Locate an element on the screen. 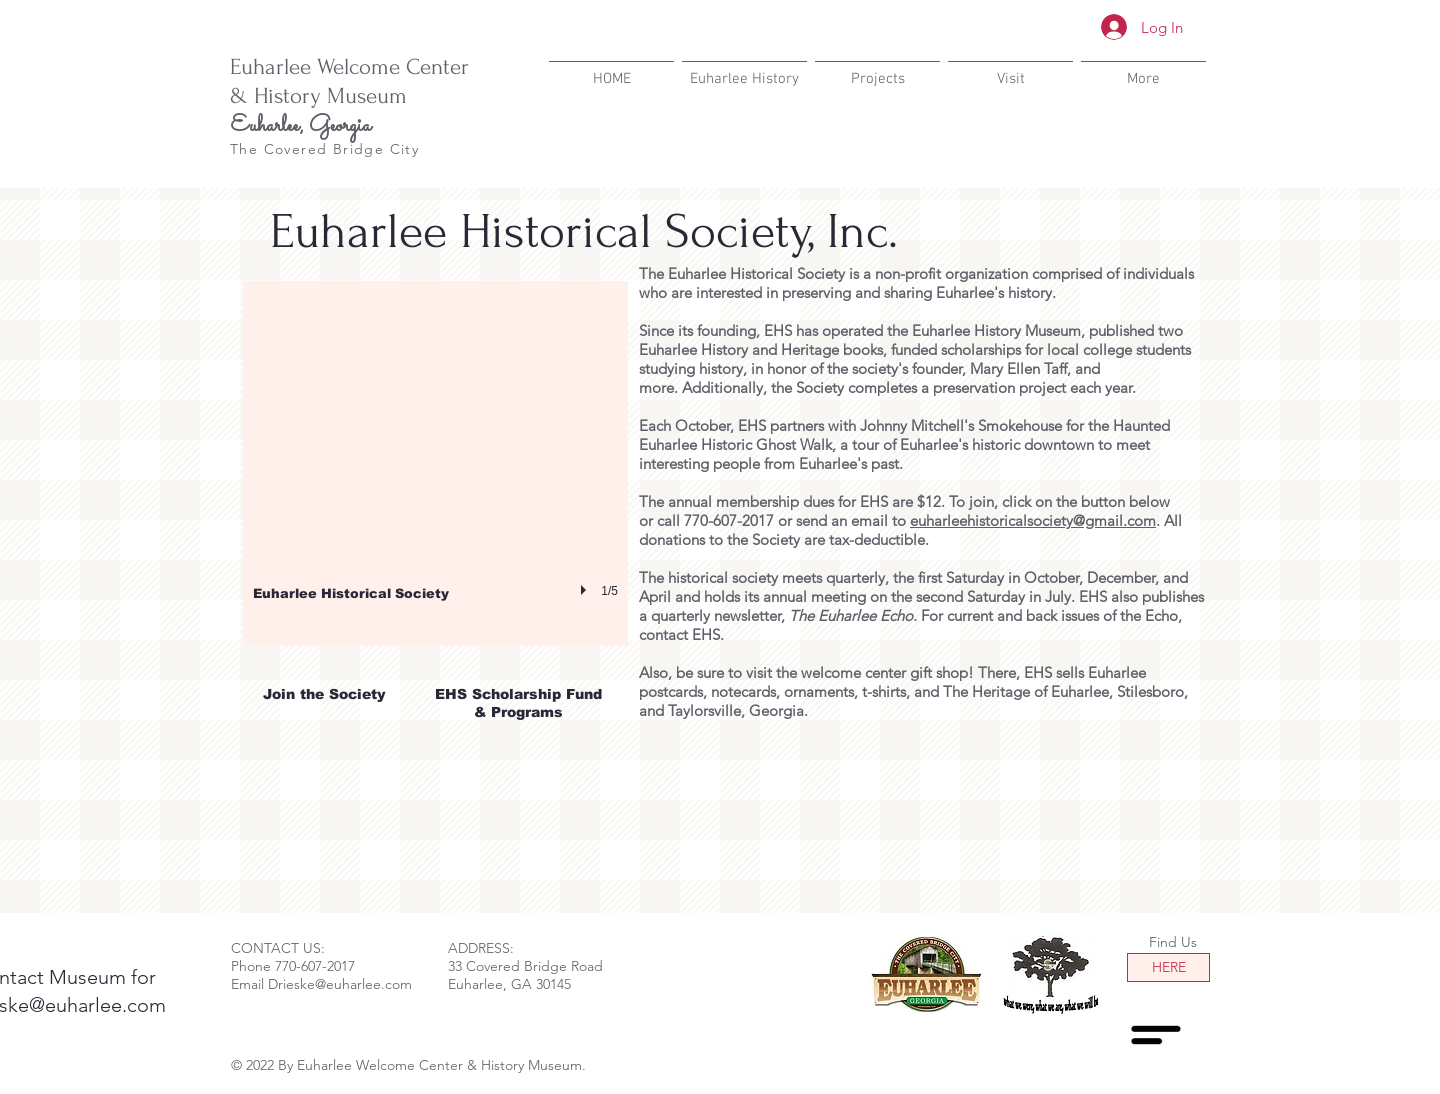 This screenshot has width=1440, height=1094. apply strikethrough formatting to selected text is located at coordinates (1048, 965).